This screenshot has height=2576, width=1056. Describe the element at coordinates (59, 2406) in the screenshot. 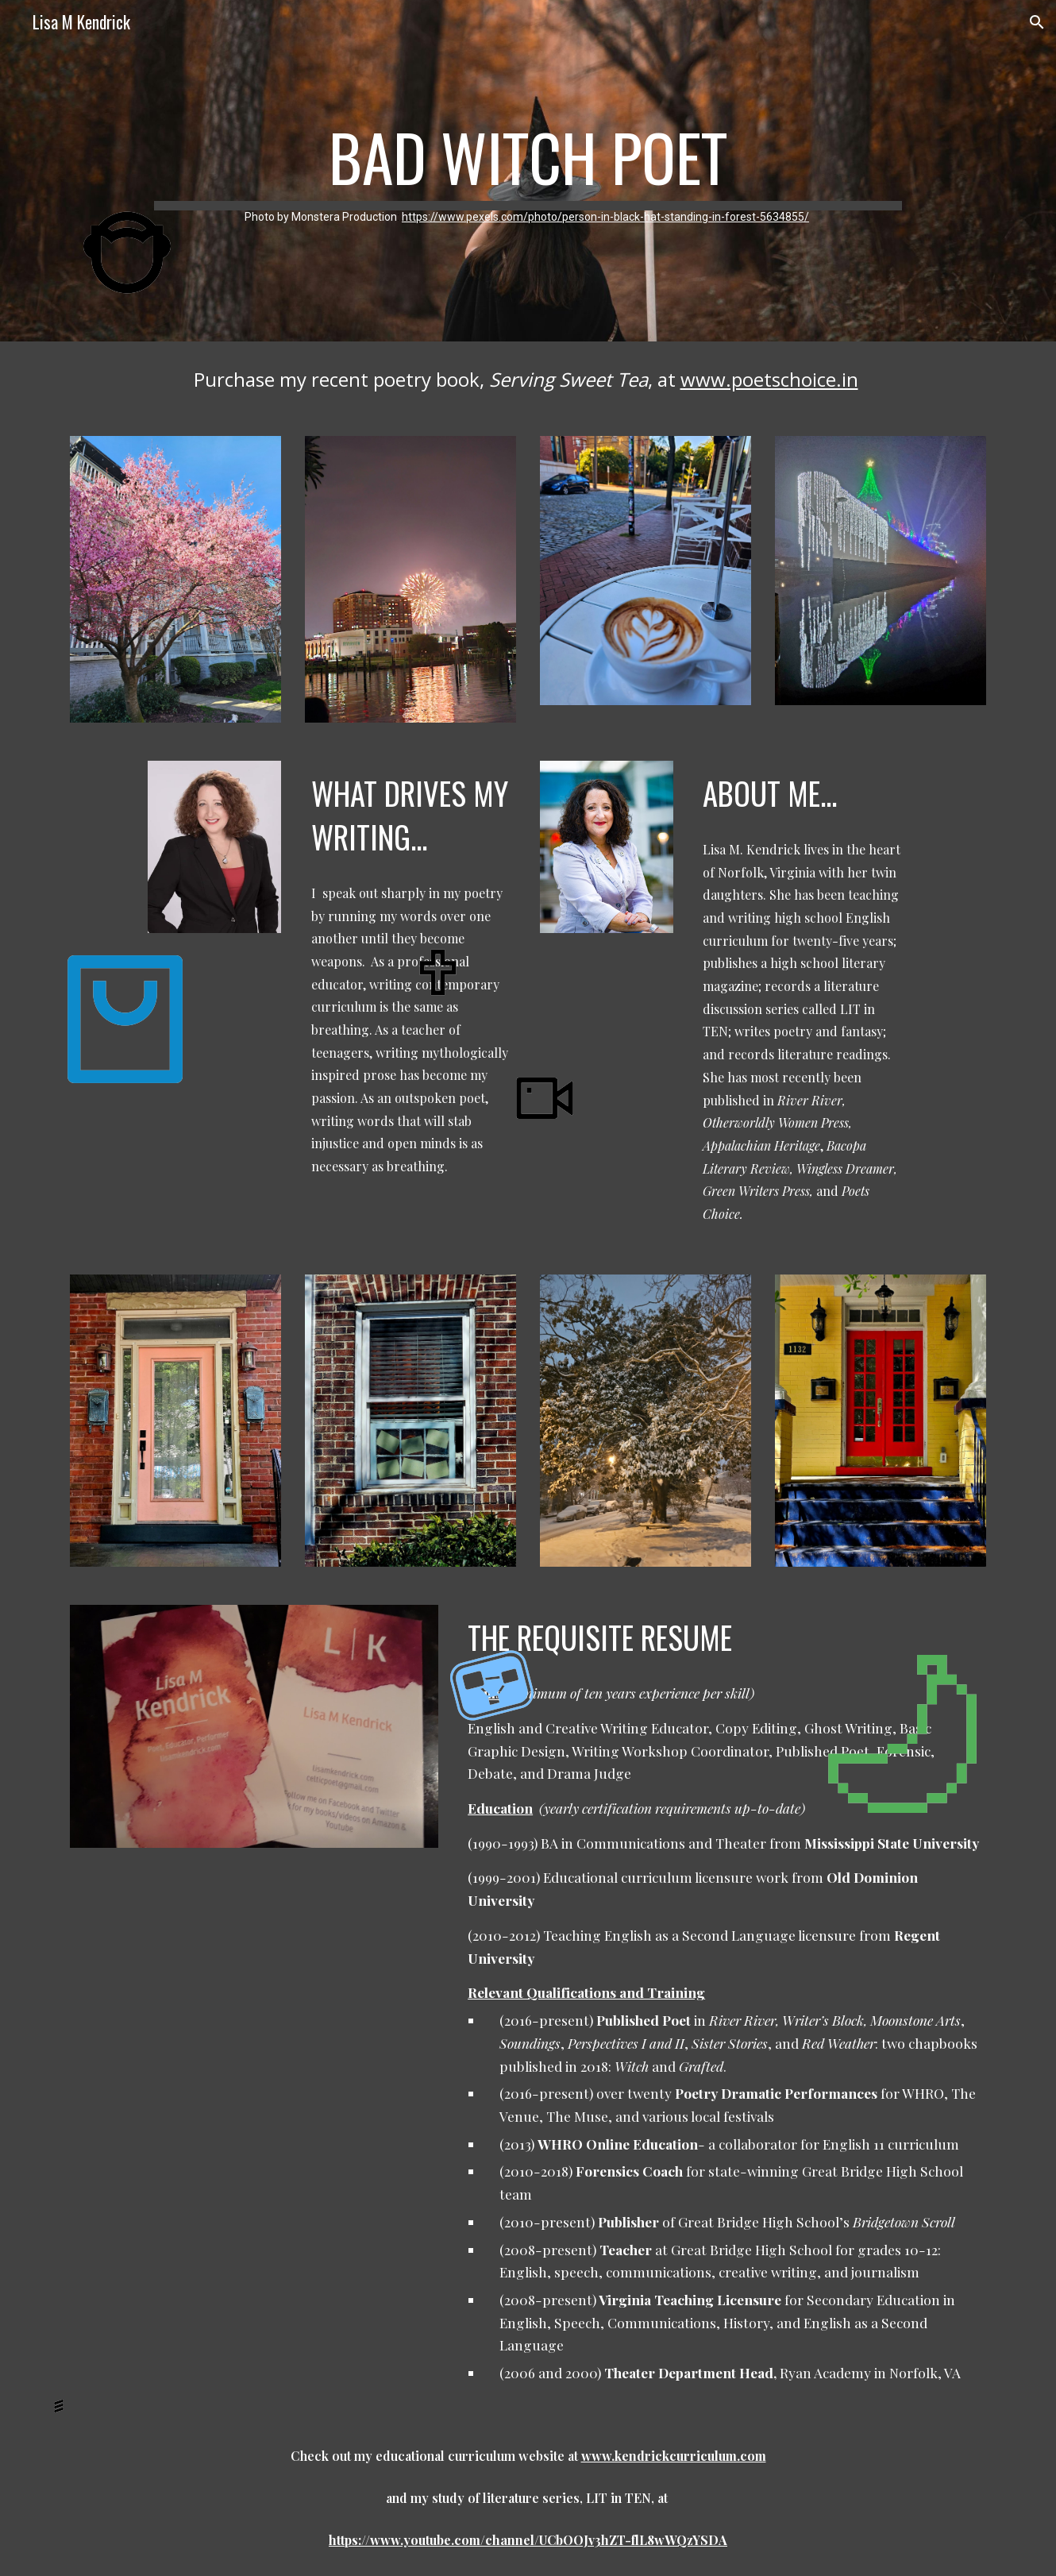

I see `ericsson brand logo` at that location.